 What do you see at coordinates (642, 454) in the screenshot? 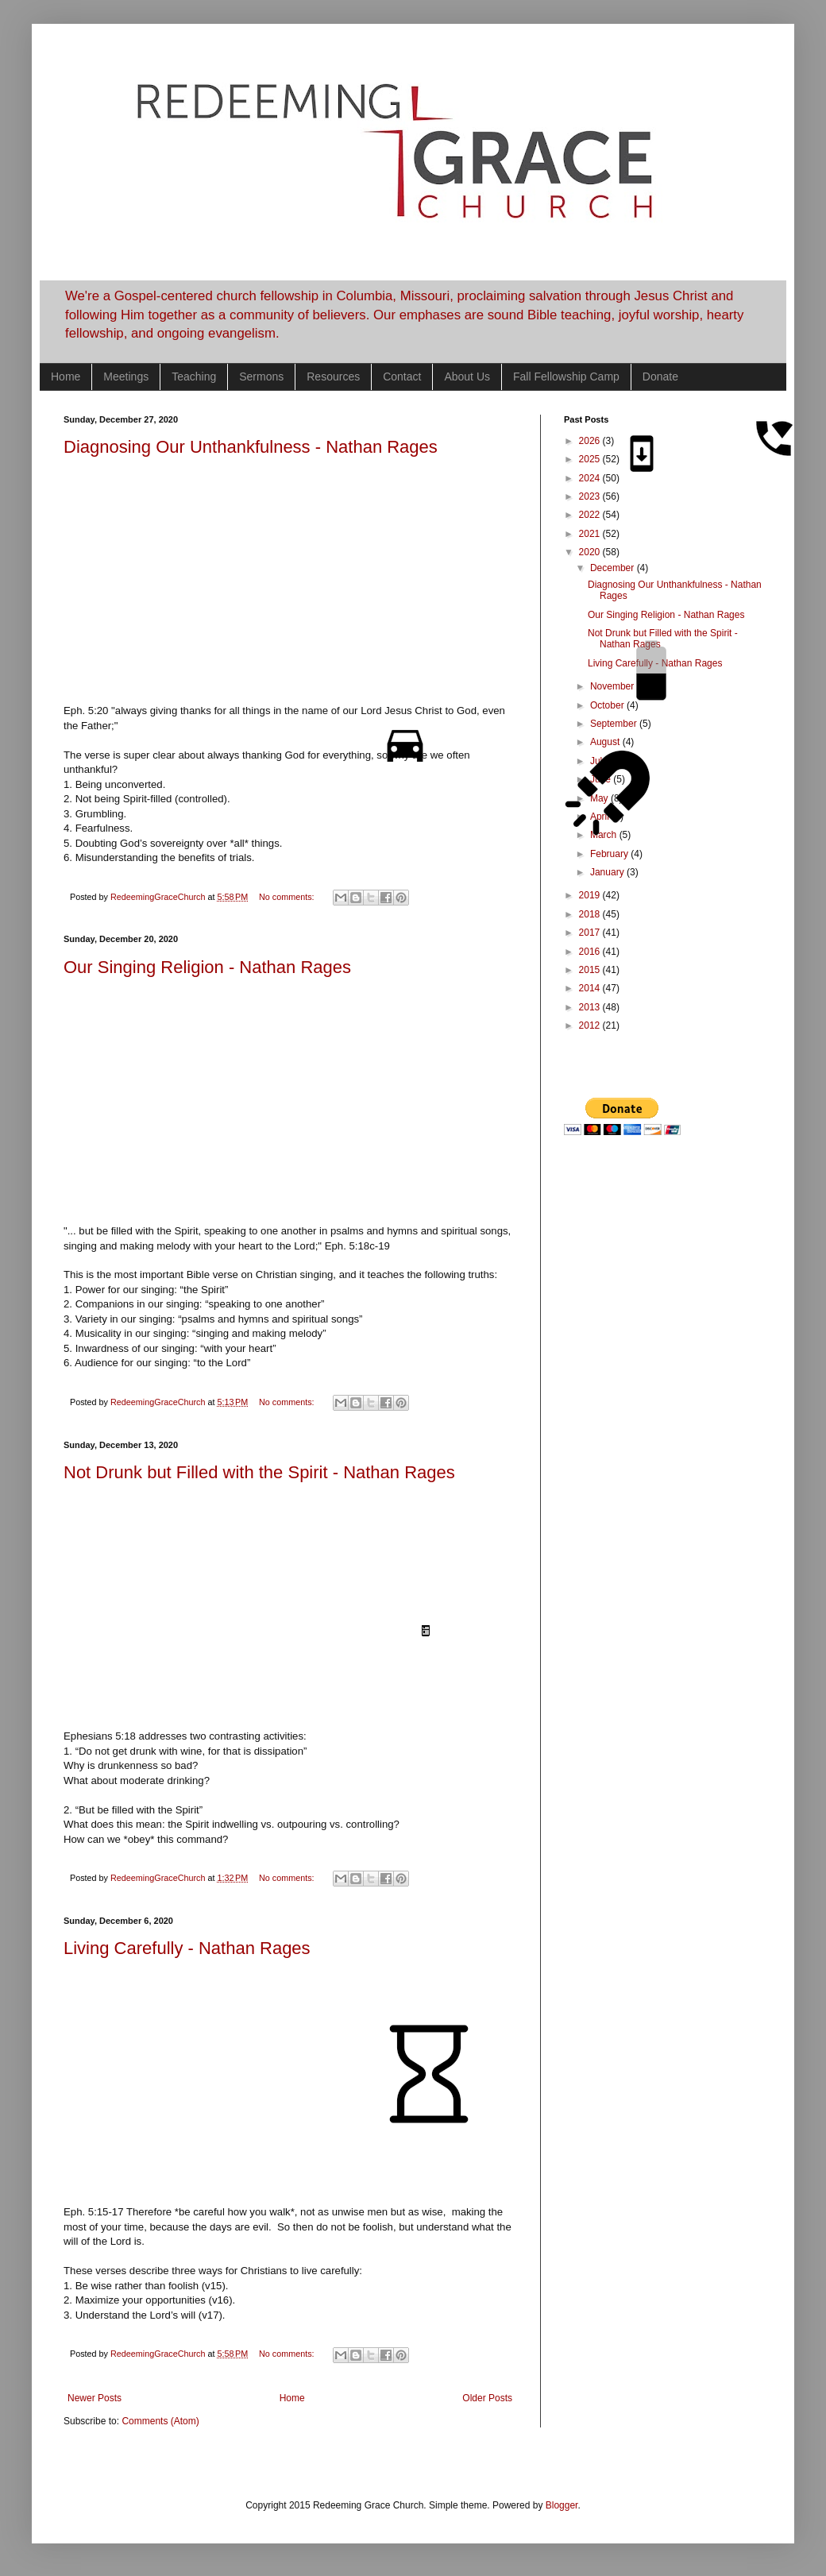
I see `download a system update to your device` at bounding box center [642, 454].